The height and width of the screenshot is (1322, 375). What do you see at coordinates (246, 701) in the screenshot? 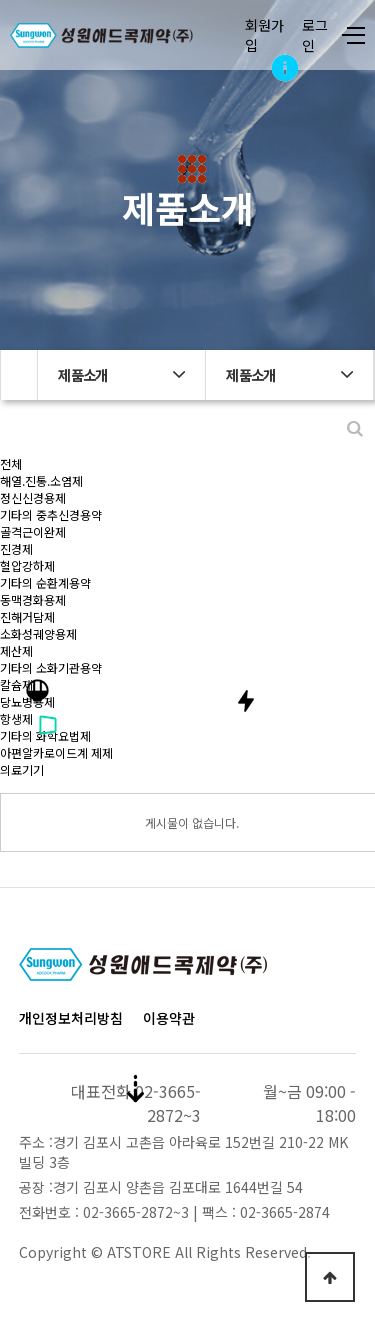
I see `enable flash for camera` at bounding box center [246, 701].